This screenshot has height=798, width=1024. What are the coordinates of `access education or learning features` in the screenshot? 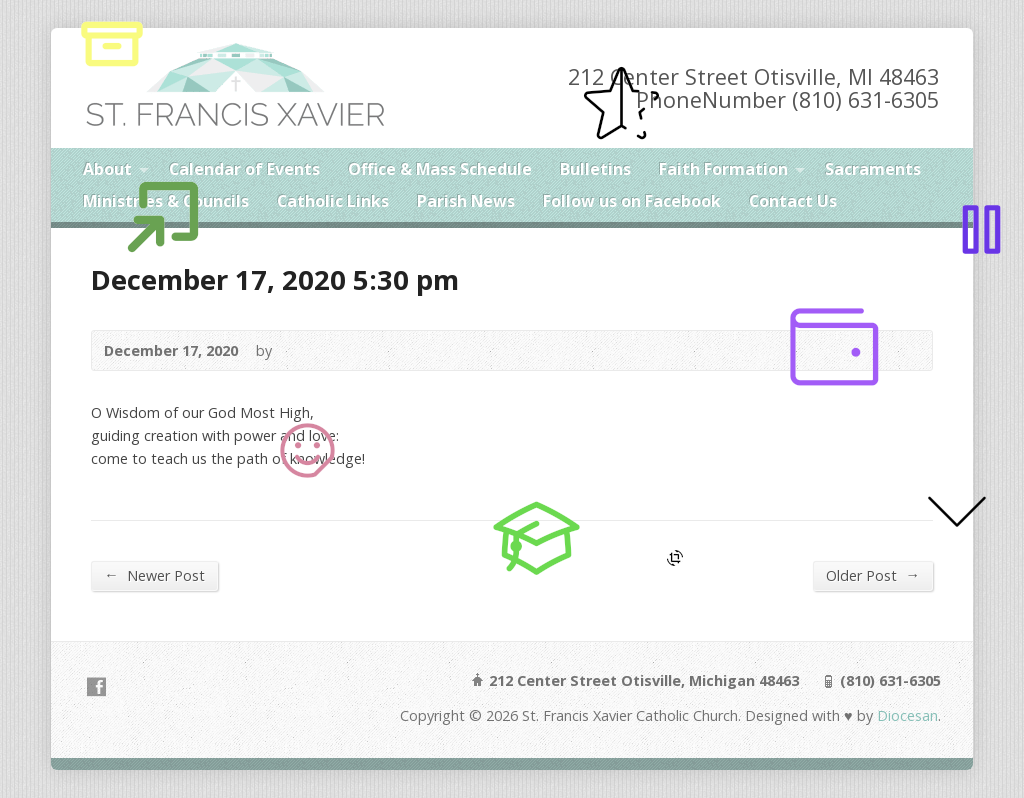 It's located at (536, 537).